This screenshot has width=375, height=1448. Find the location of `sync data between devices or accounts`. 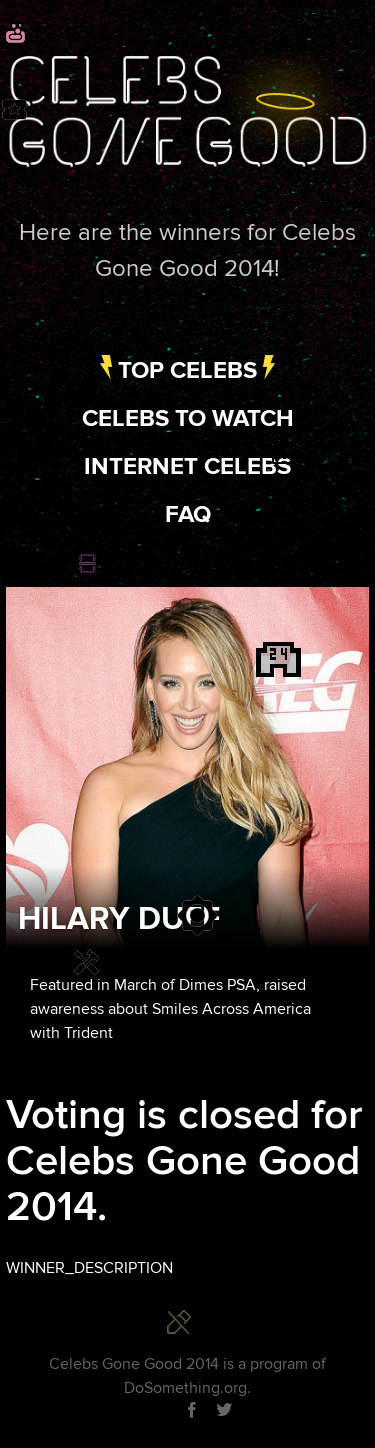

sync data between devices or accounts is located at coordinates (25, 214).